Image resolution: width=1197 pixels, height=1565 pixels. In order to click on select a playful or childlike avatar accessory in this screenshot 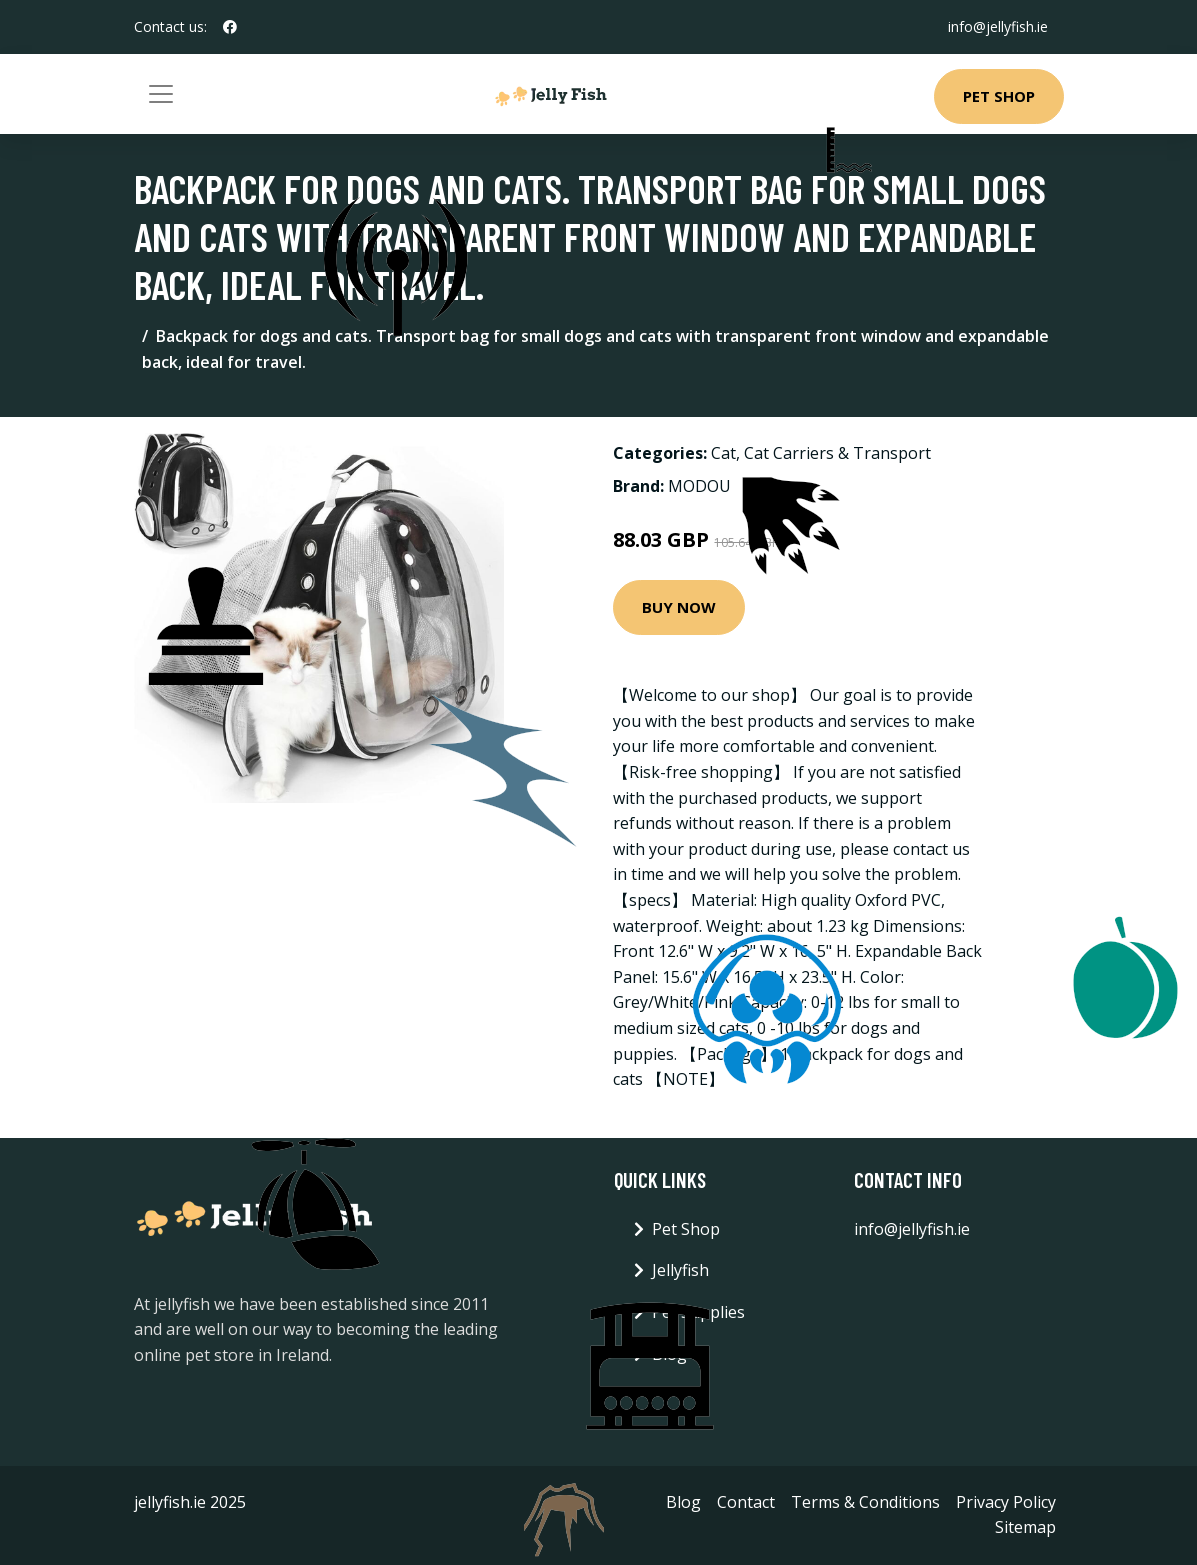, I will do `click(312, 1203)`.